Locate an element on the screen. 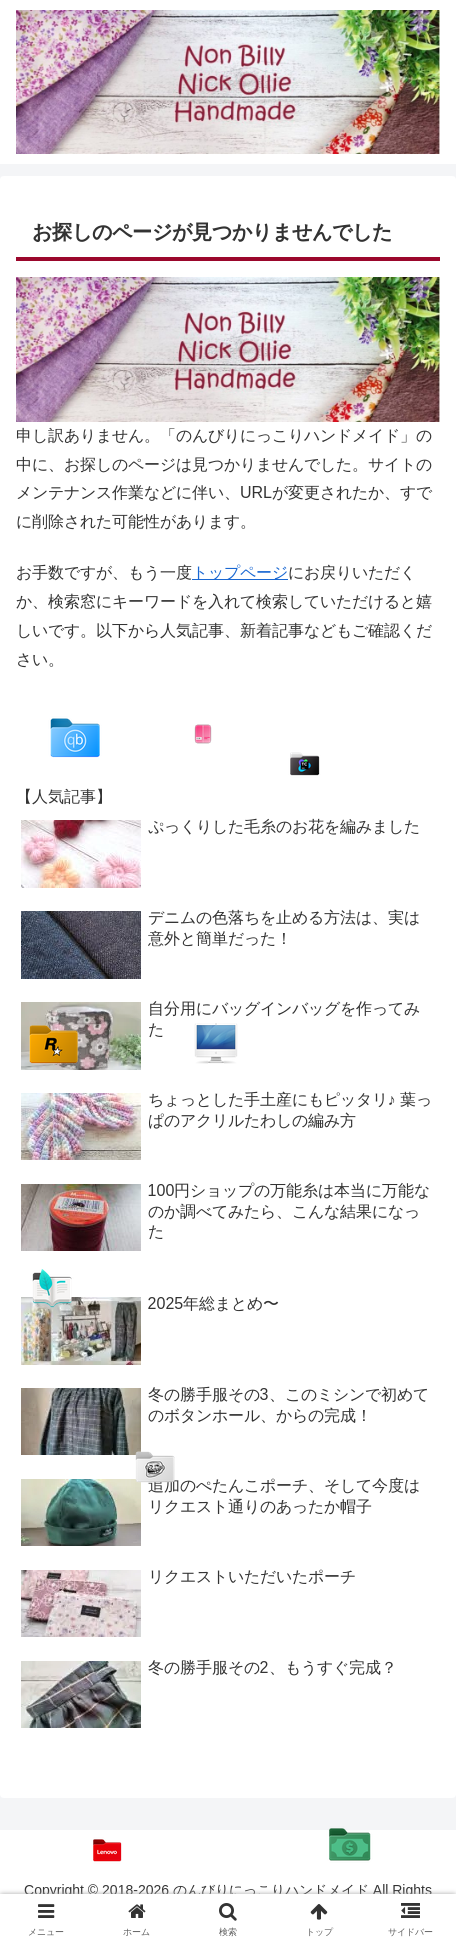  open your meme collection folder is located at coordinates (155, 1468).